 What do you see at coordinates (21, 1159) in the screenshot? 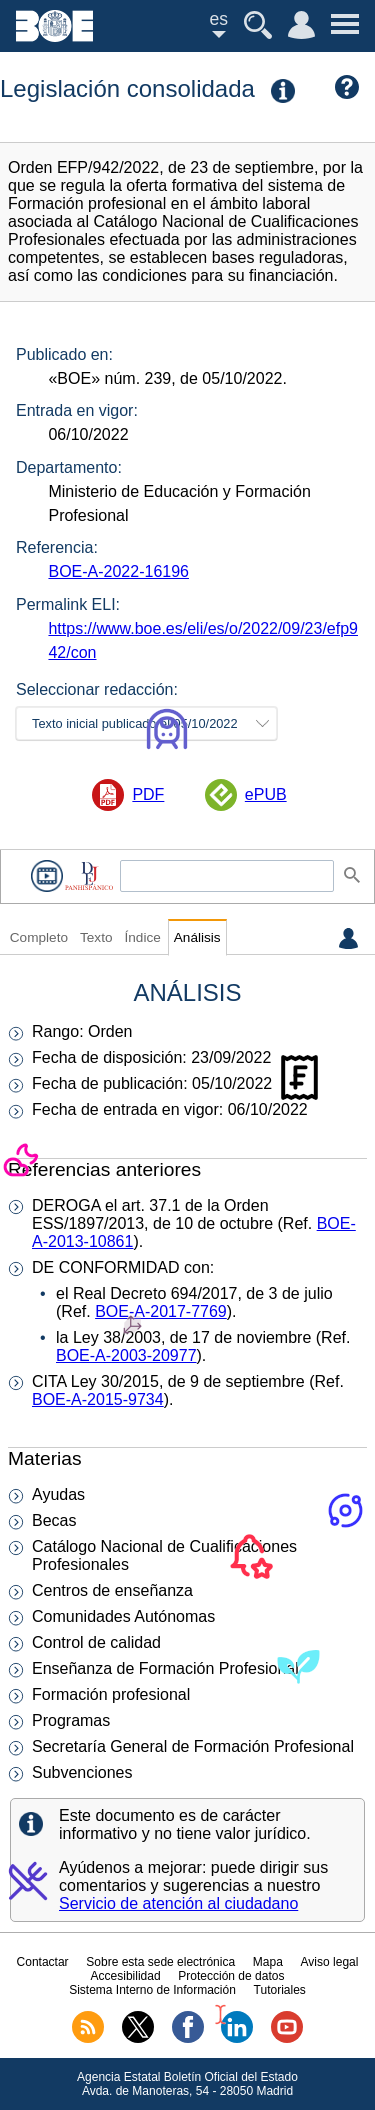
I see `indicates nighttime or evening weather conditions` at bounding box center [21, 1159].